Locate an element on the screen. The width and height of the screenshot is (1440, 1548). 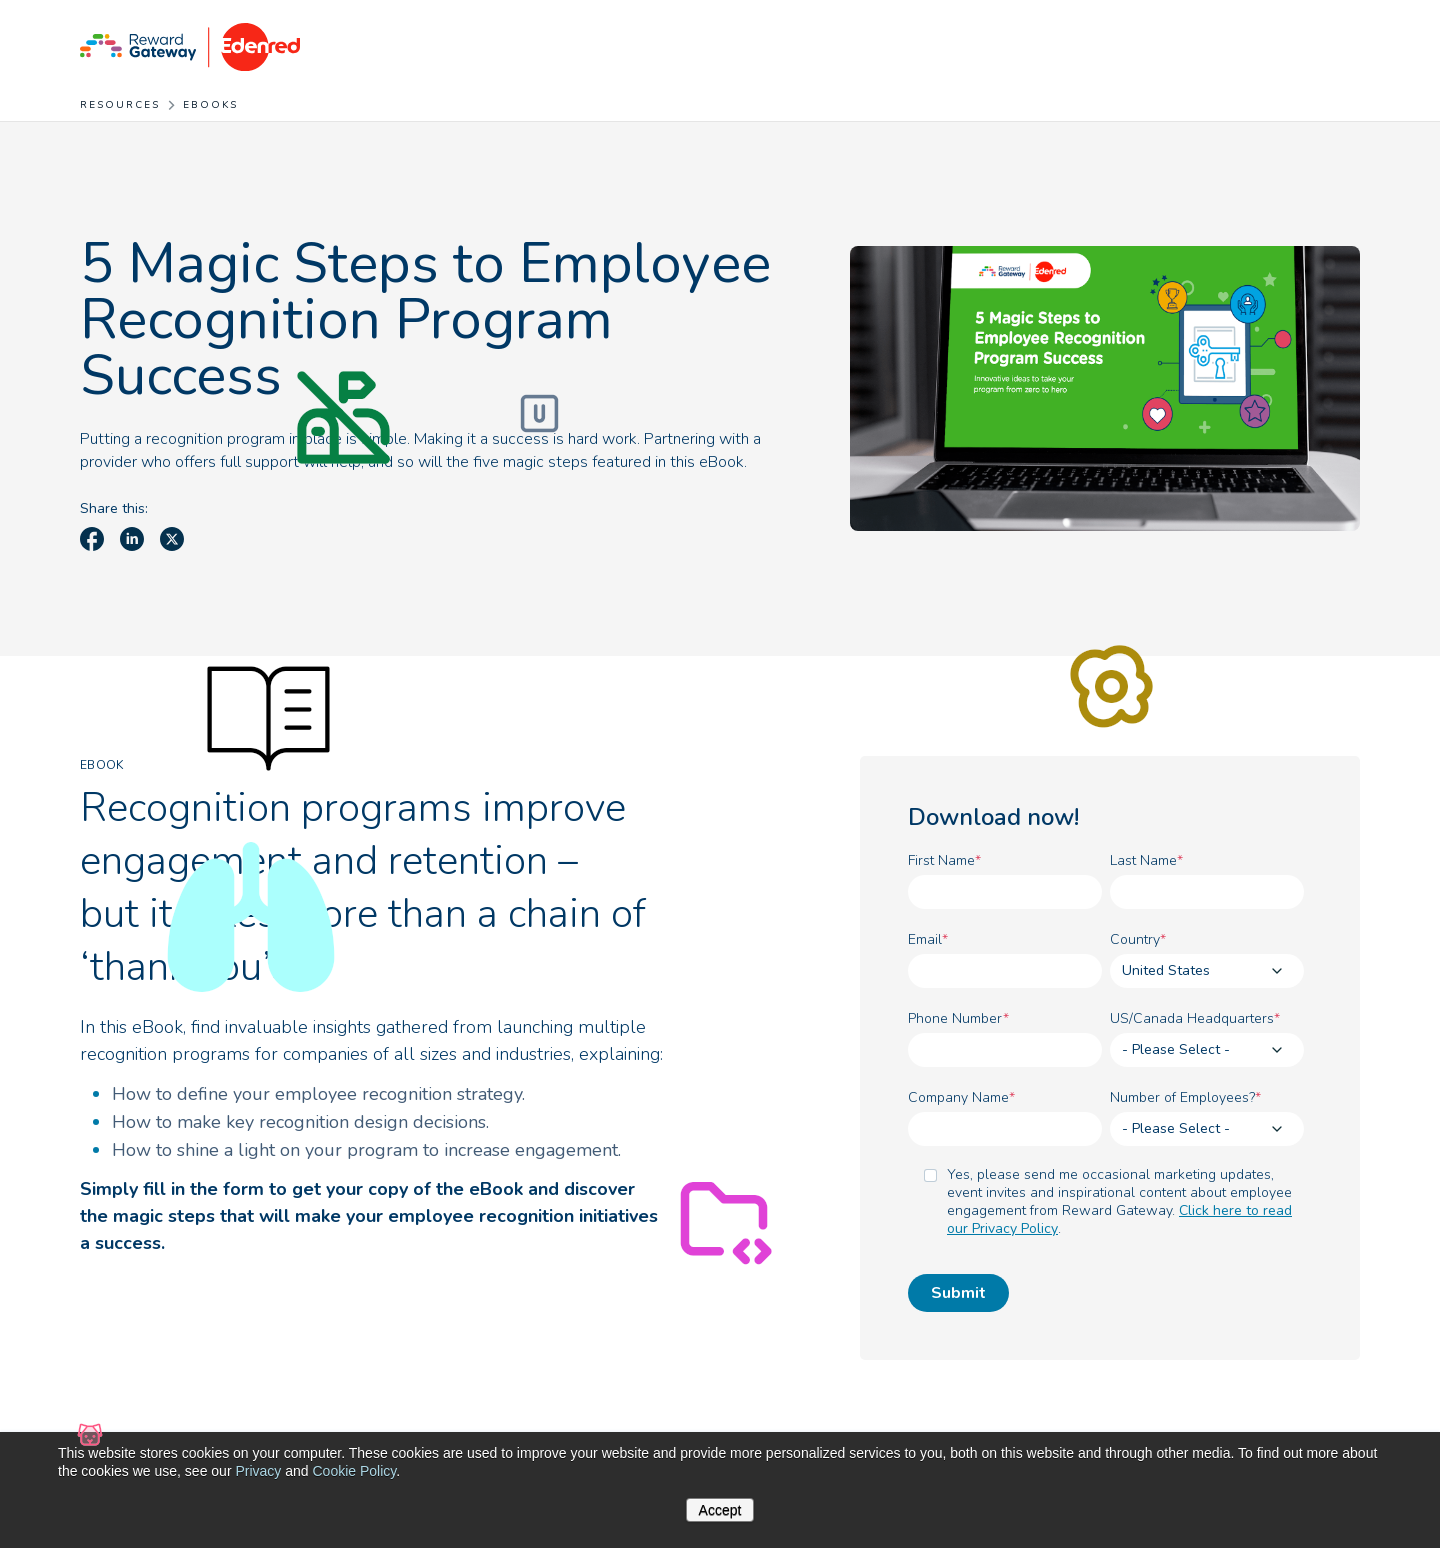
open reading mode or e-reader is located at coordinates (268, 709).